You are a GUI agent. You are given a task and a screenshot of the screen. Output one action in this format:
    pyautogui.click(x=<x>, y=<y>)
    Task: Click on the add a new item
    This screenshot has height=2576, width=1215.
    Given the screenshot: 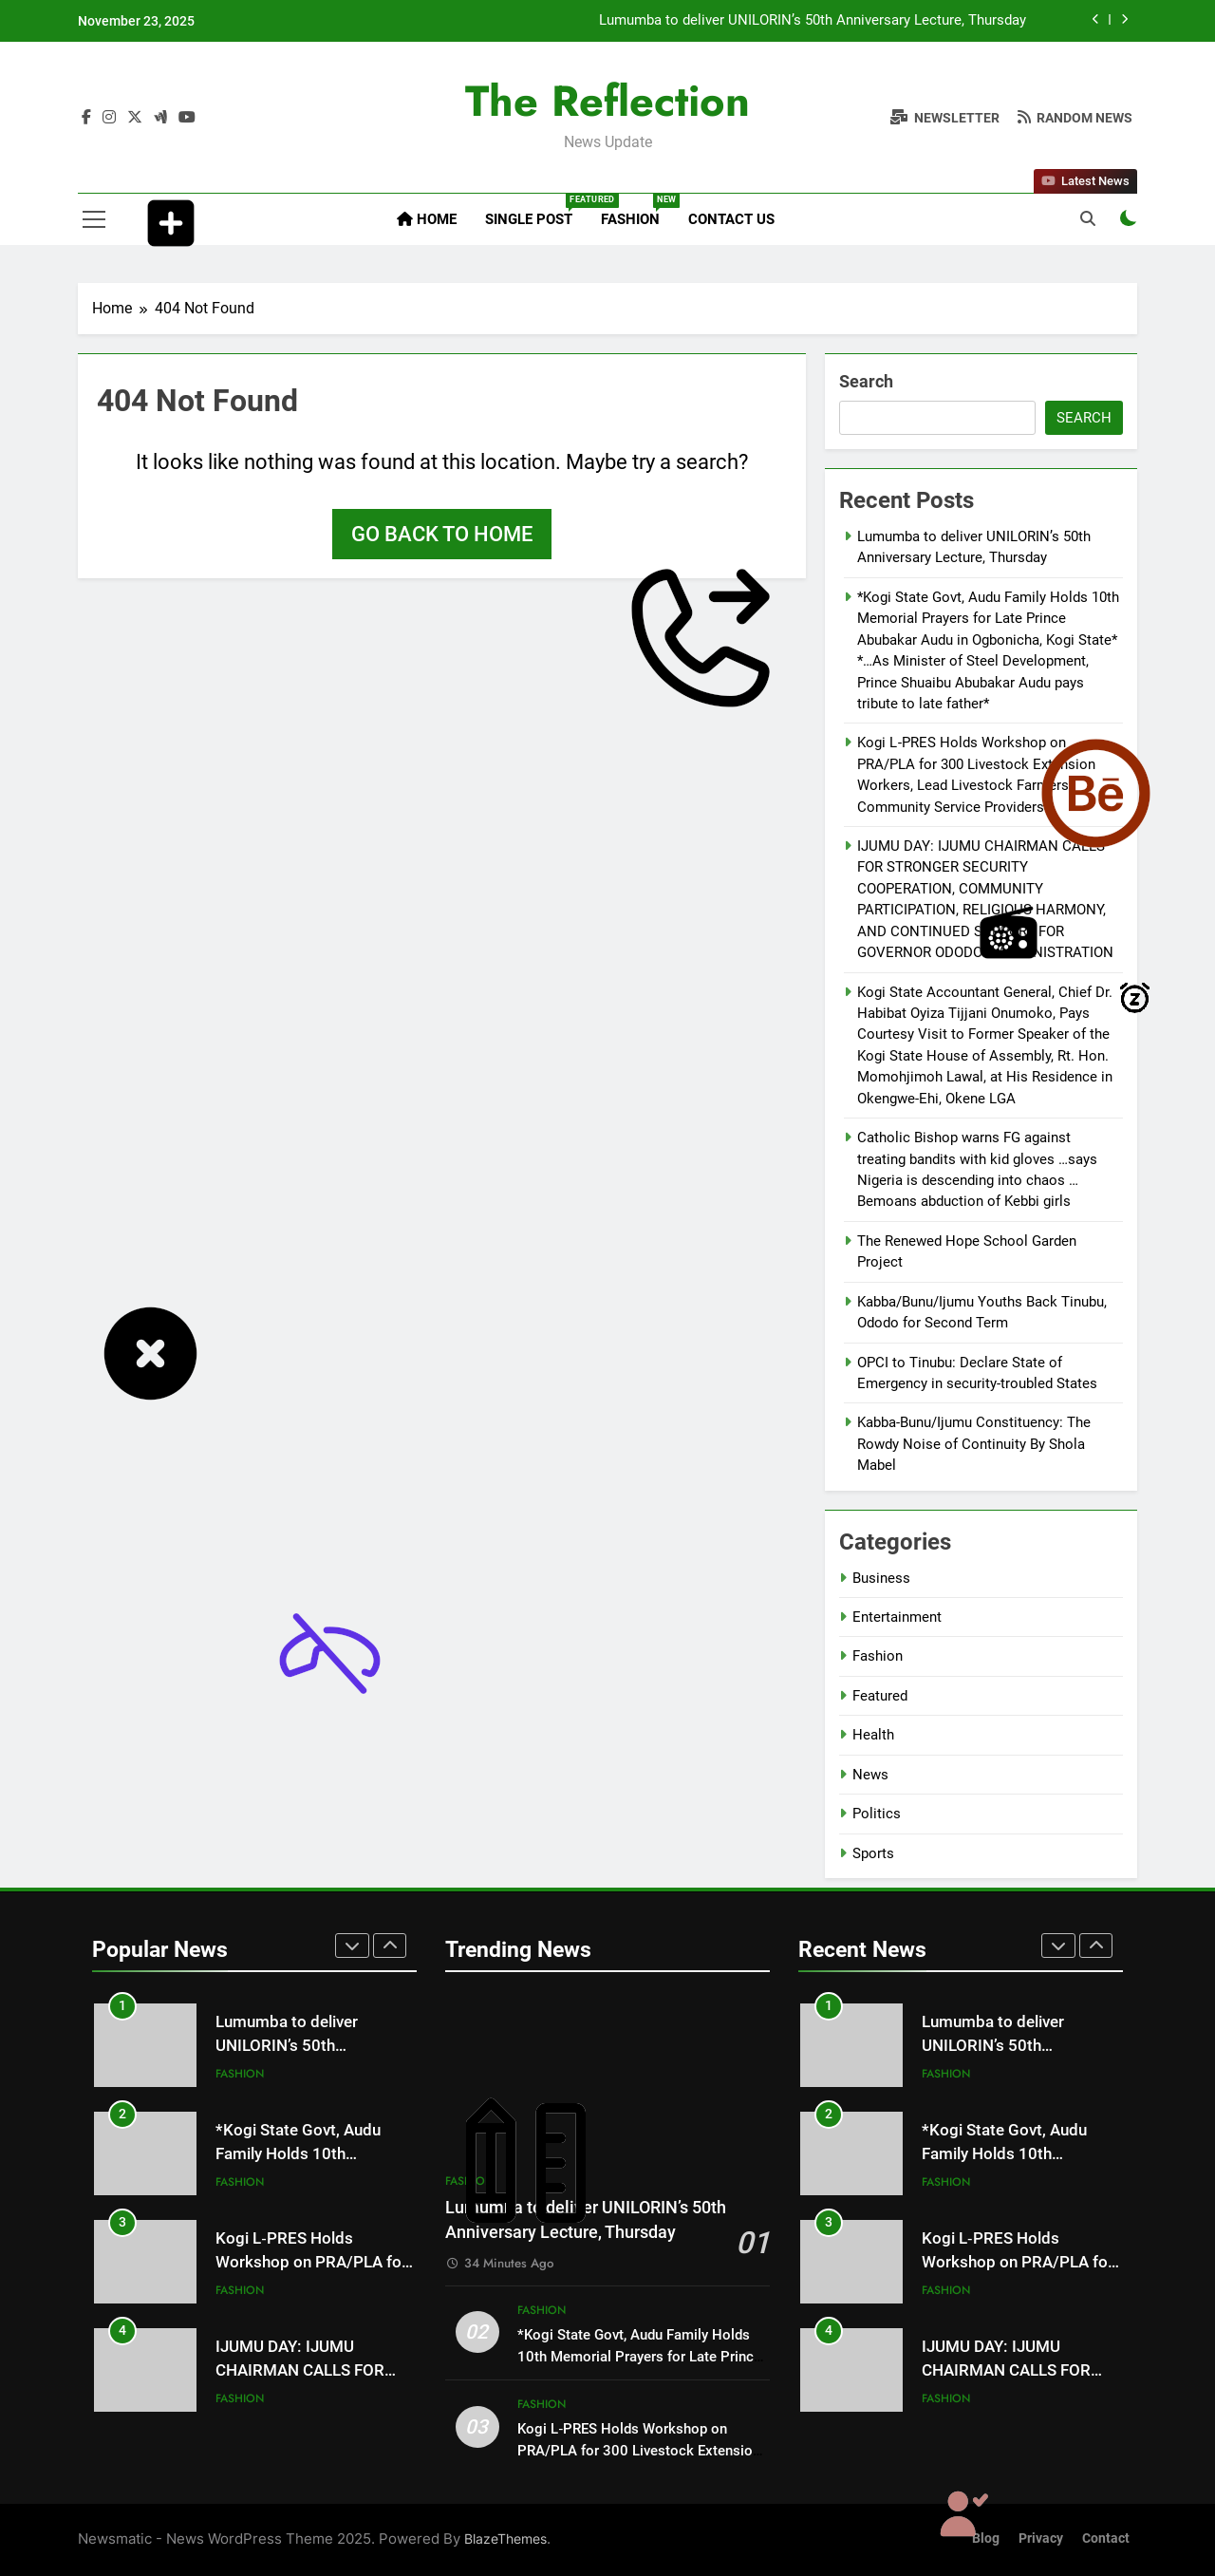 What is the action you would take?
    pyautogui.click(x=171, y=223)
    